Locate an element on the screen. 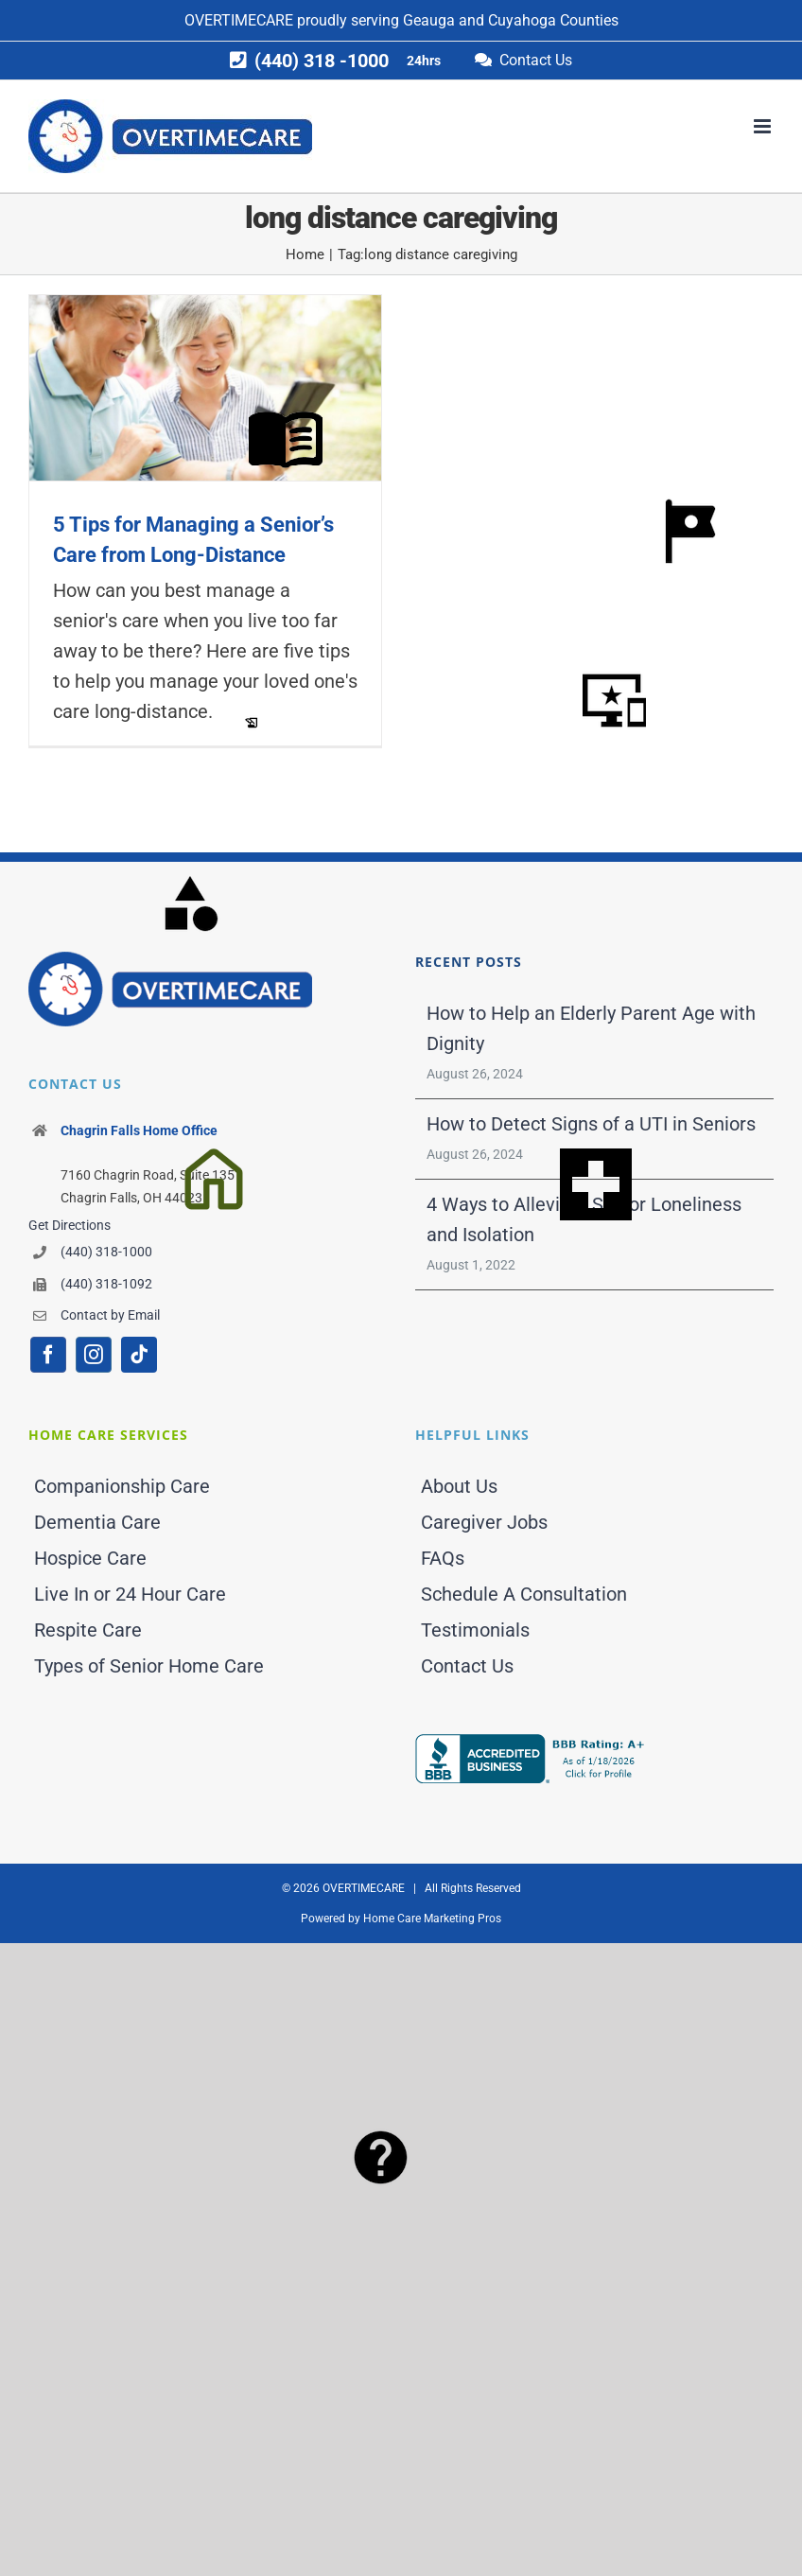 The width and height of the screenshot is (802, 2576). access document history or revision log is located at coordinates (252, 723).